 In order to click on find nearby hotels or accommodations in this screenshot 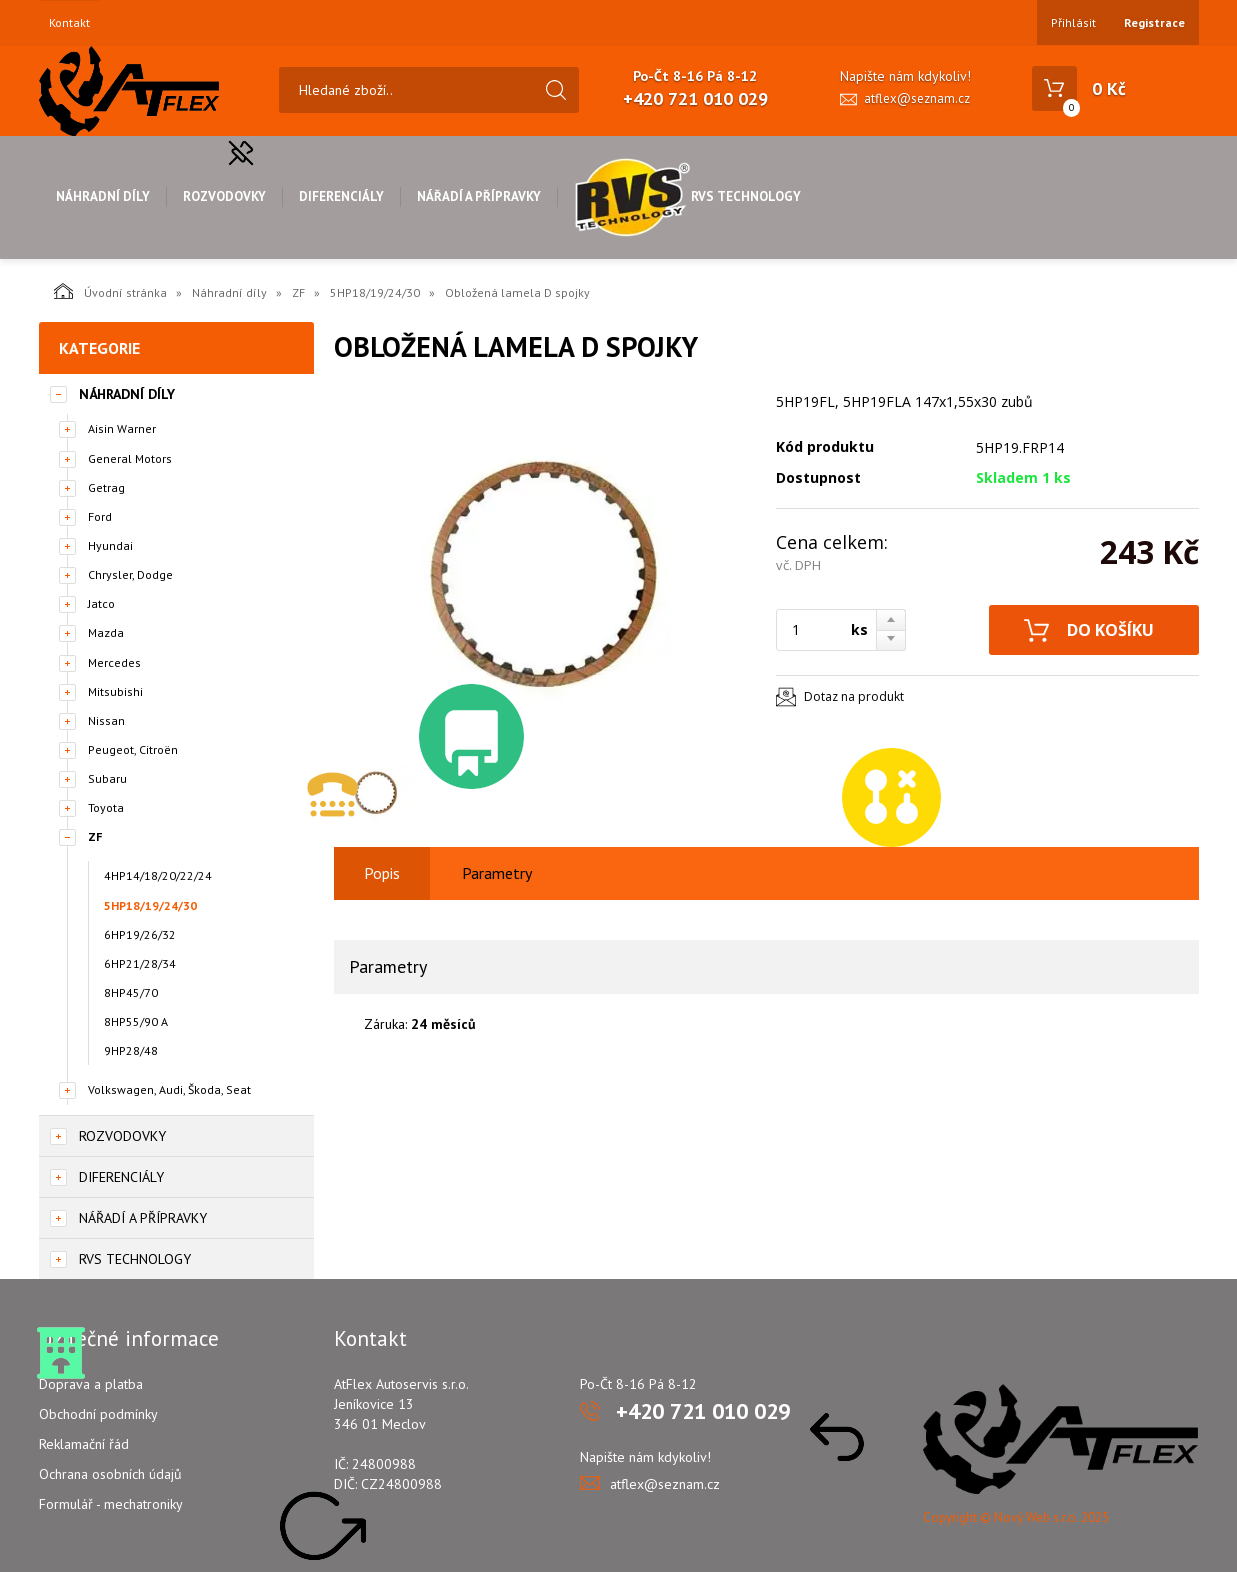, I will do `click(61, 1353)`.